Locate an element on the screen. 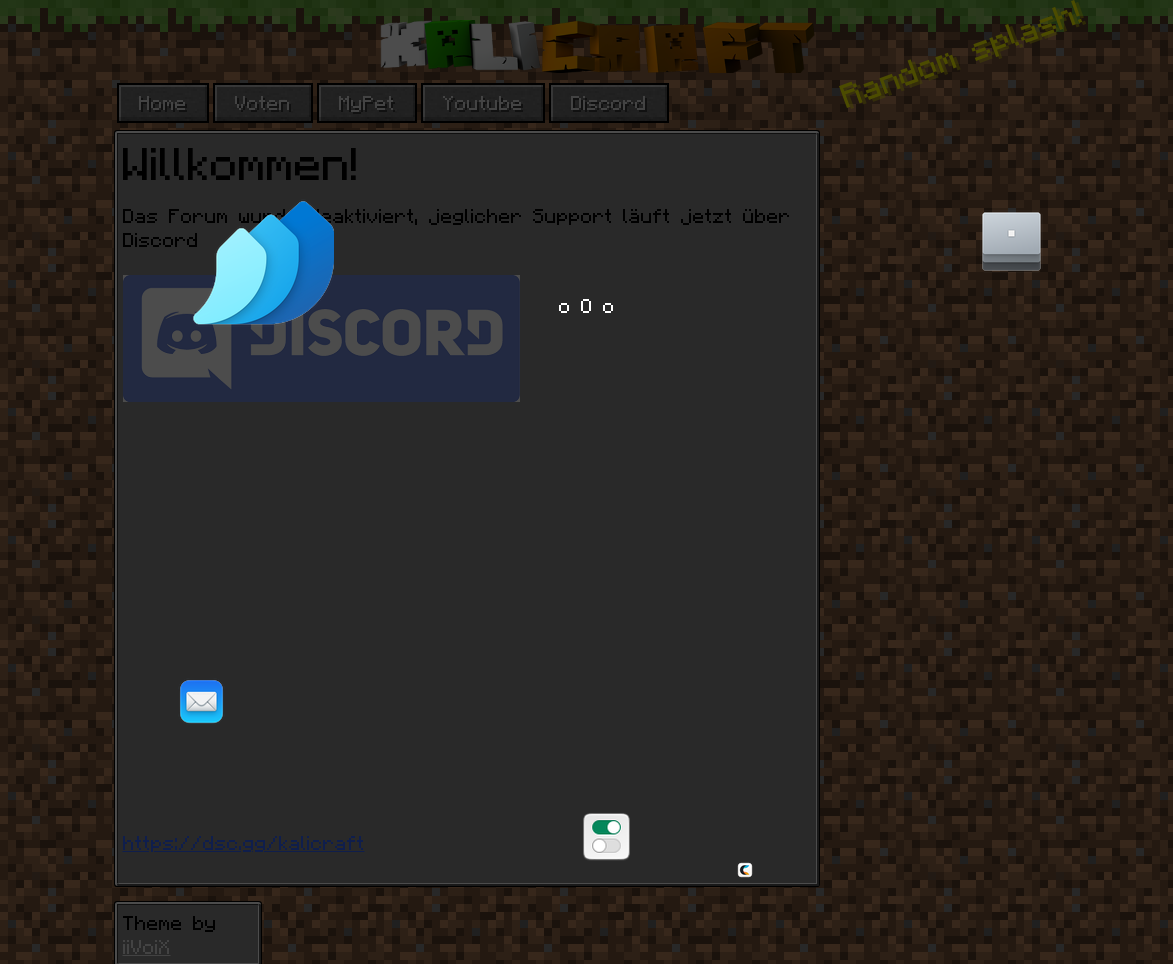  open microsoft viva insights app is located at coordinates (263, 262).